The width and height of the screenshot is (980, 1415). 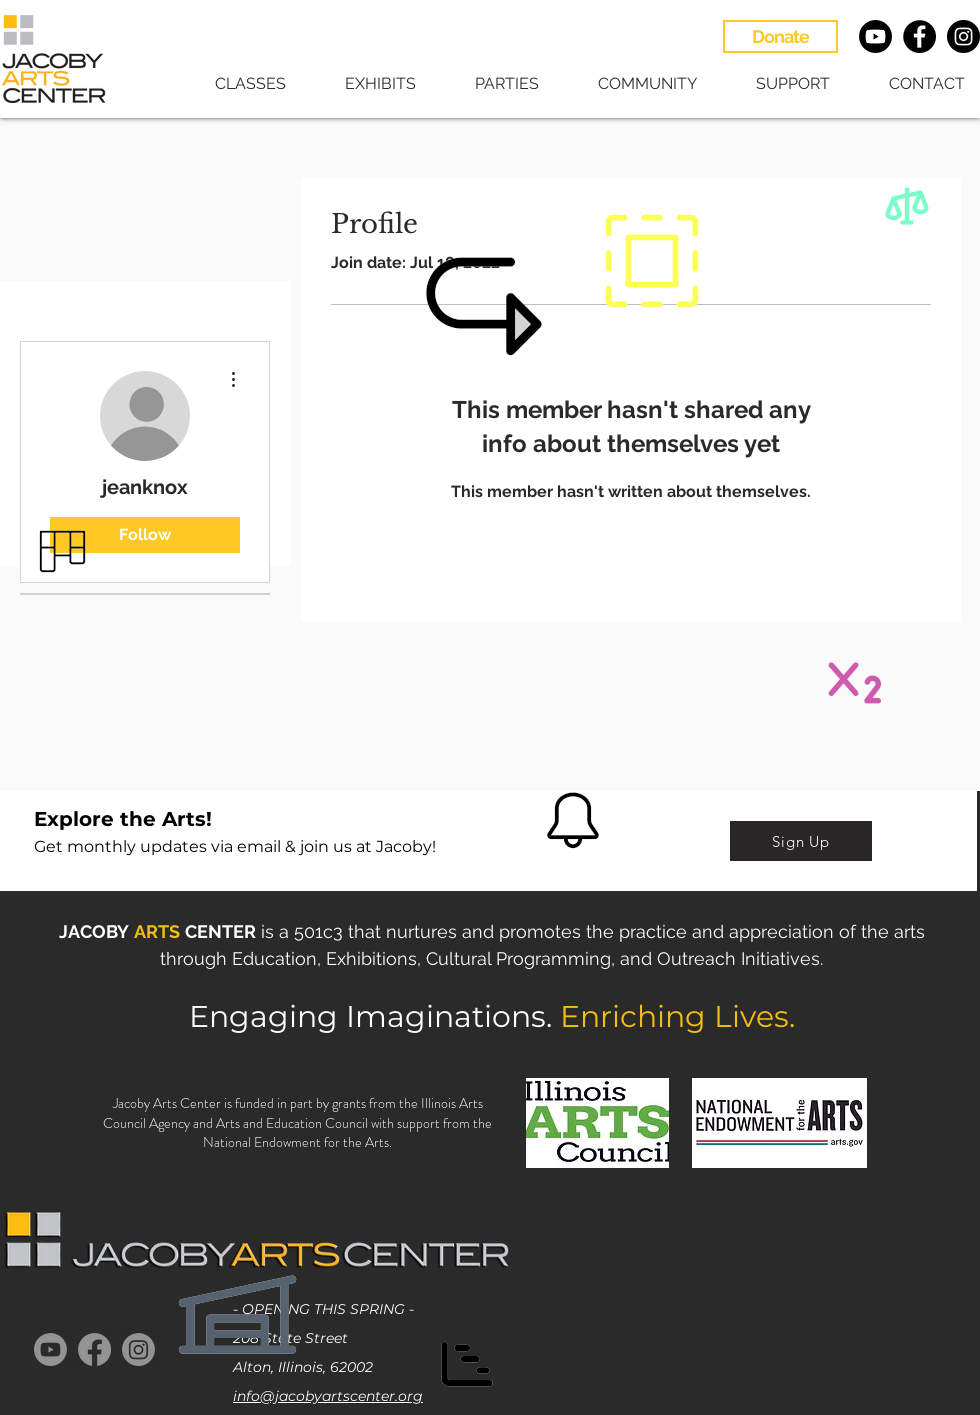 What do you see at coordinates (467, 1364) in the screenshot?
I see `view project timeline or gantt chart` at bounding box center [467, 1364].